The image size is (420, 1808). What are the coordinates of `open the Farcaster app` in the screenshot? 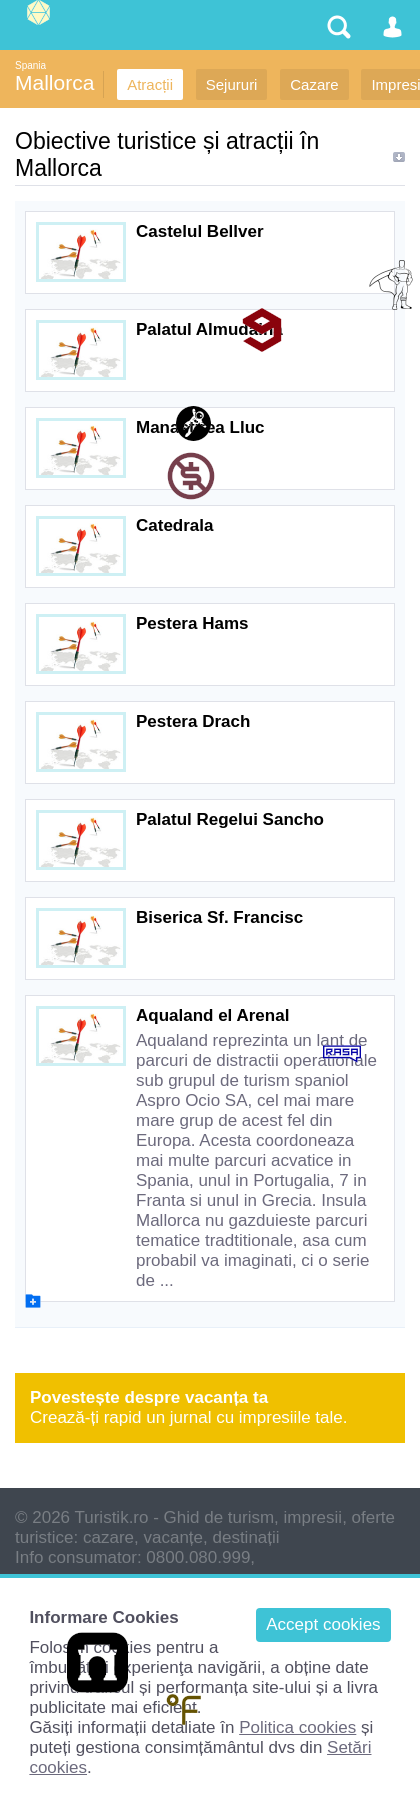 It's located at (97, 1662).